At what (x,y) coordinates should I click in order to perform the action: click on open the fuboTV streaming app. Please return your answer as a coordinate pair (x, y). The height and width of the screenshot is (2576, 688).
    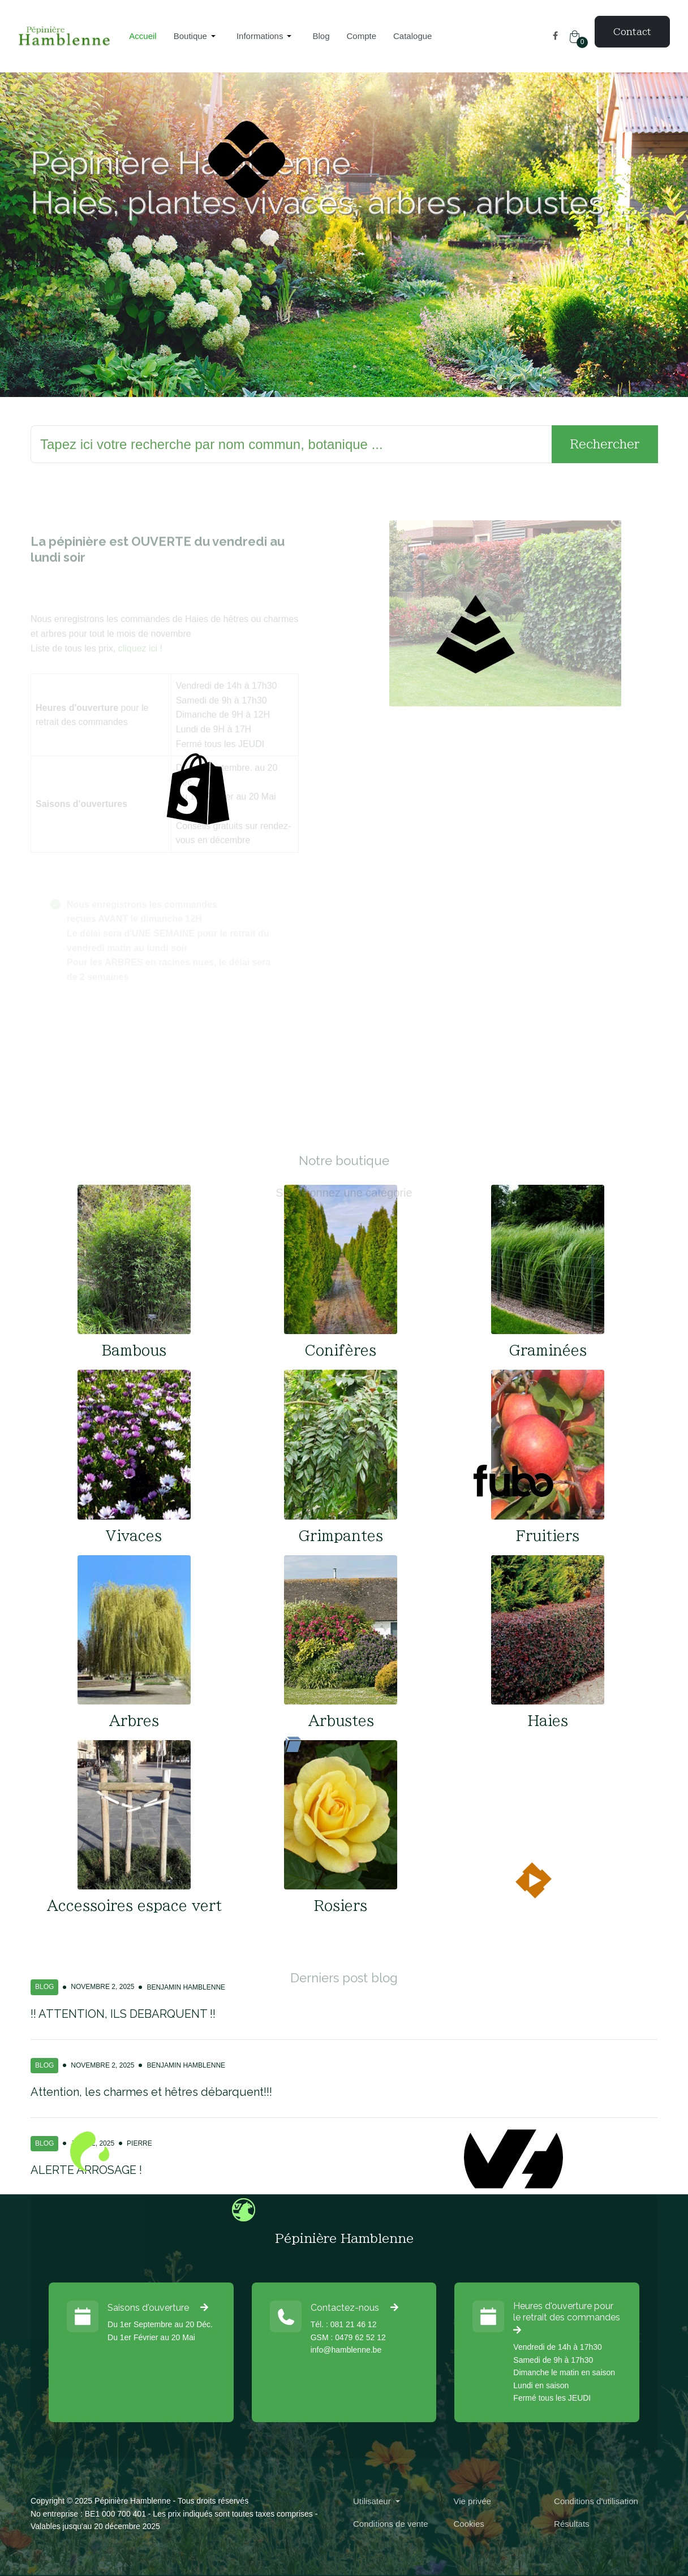
    Looking at the image, I should click on (513, 1481).